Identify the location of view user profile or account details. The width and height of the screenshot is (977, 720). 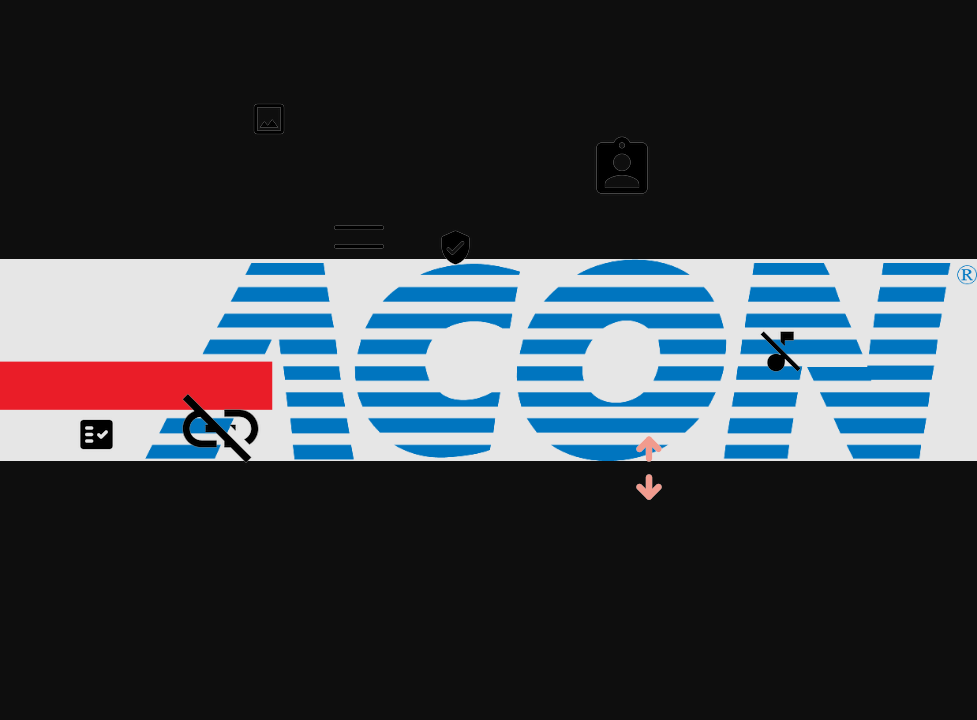
(622, 168).